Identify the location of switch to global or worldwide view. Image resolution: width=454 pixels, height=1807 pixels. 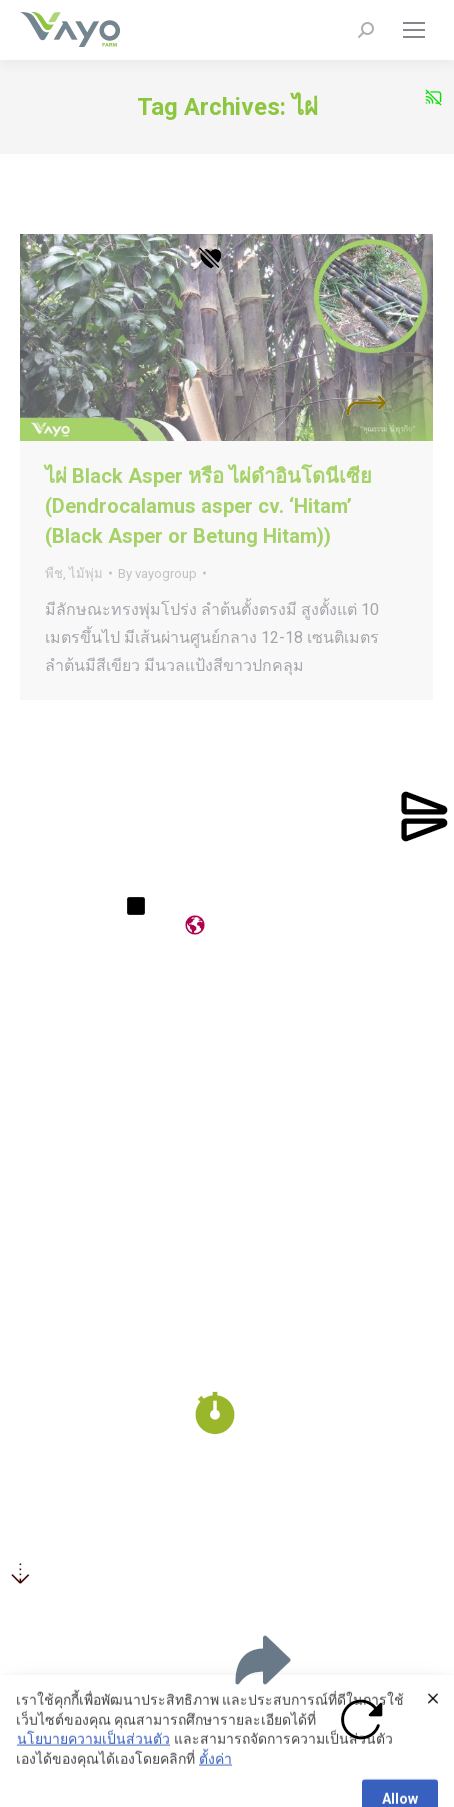
(195, 925).